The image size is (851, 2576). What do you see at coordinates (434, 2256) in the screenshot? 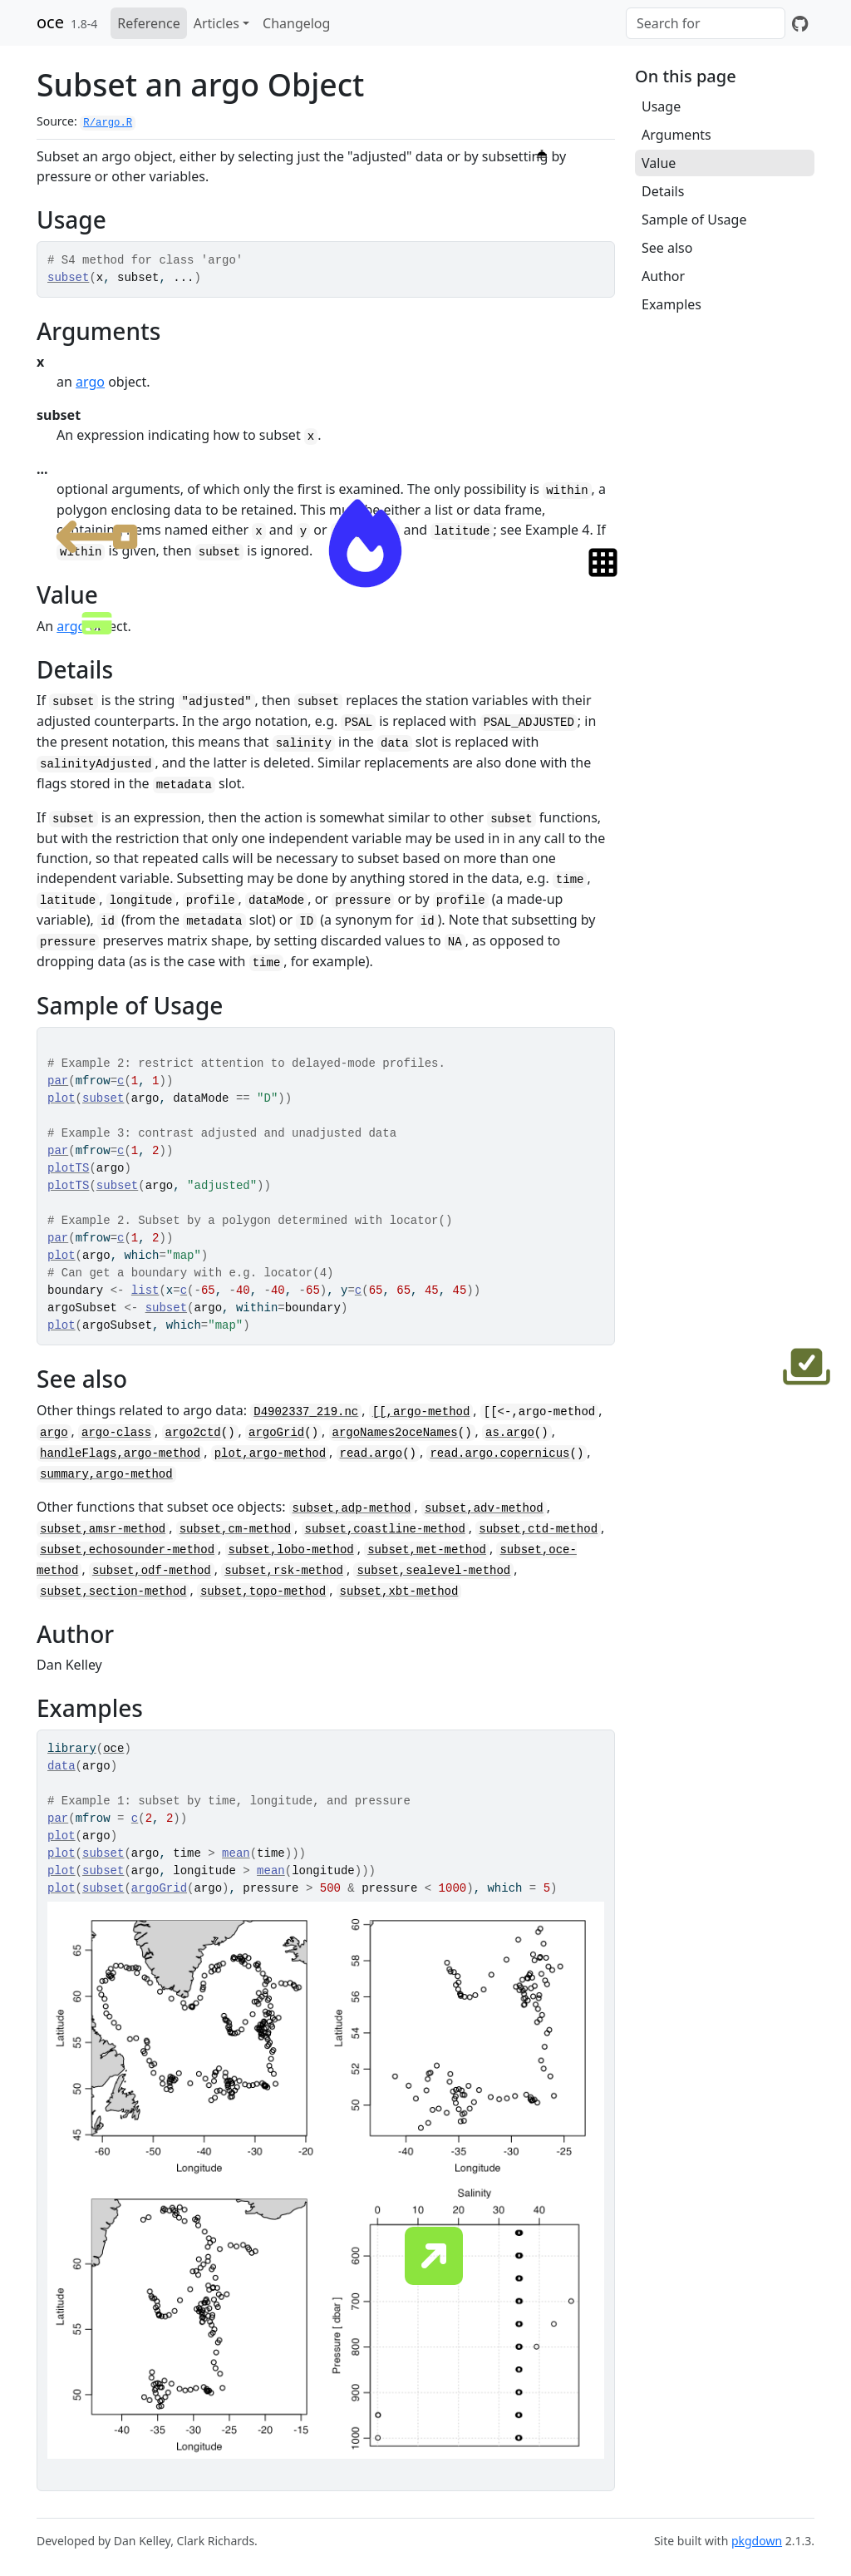
I see `open link in a new window or tab` at bounding box center [434, 2256].